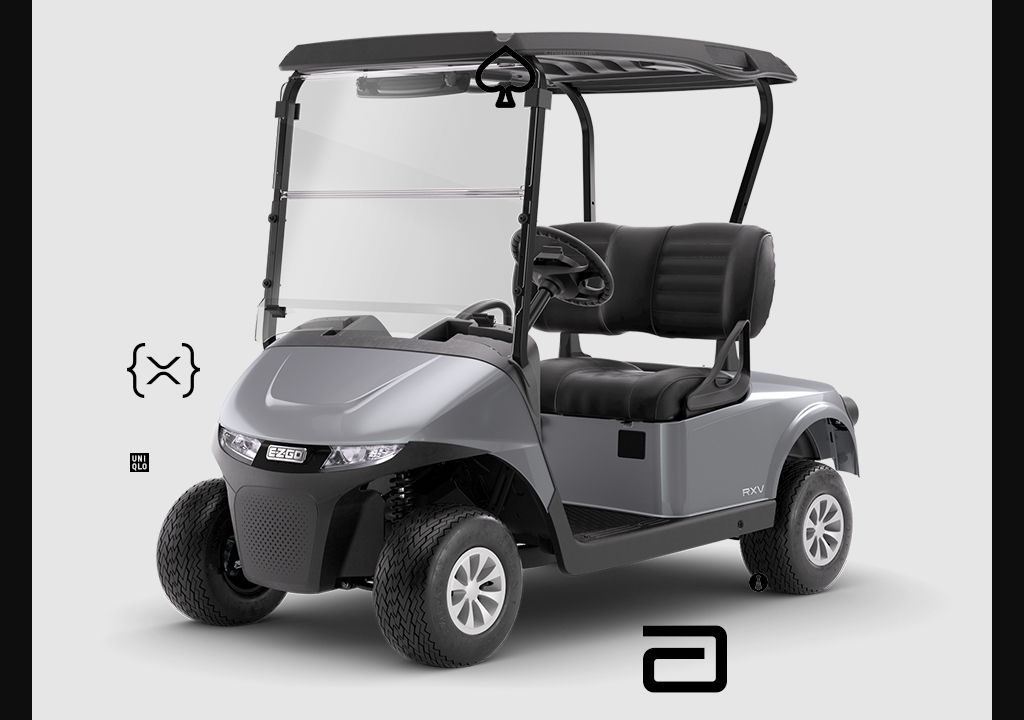 This screenshot has height=720, width=1024. Describe the element at coordinates (139, 462) in the screenshot. I see `open the Uniqlo app or website` at that location.